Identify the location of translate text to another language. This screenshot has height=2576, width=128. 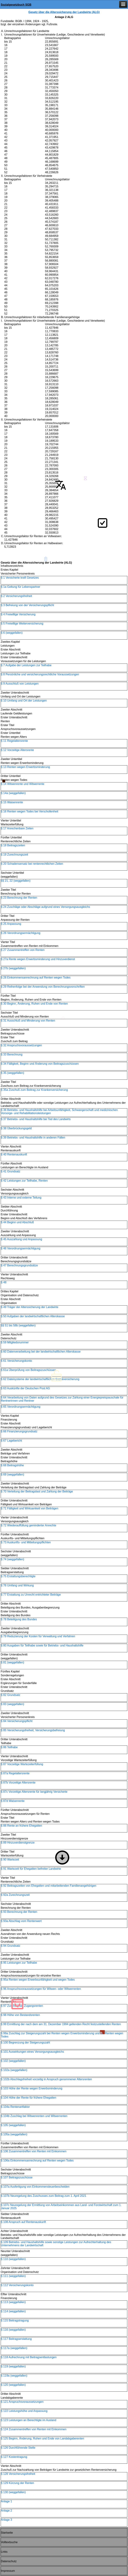
(60, 485).